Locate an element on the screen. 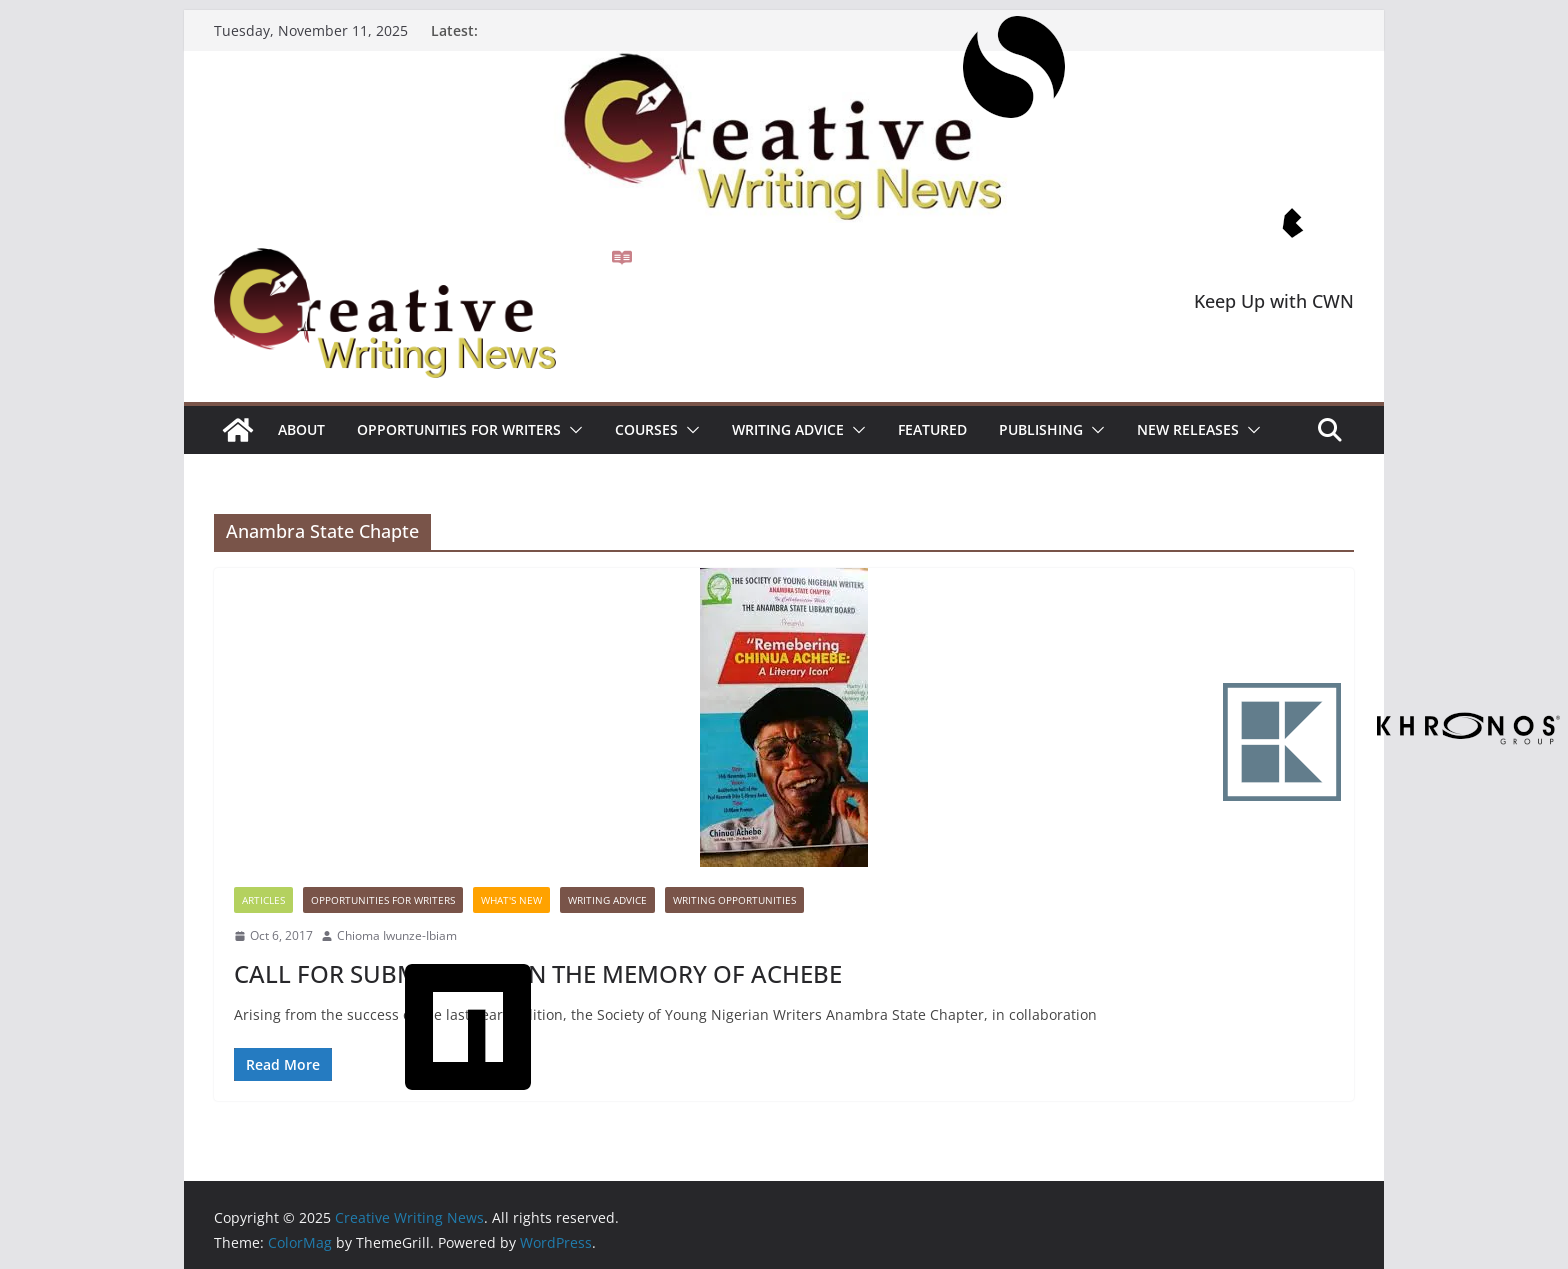 Image resolution: width=1568 pixels, height=1269 pixels. khronos group company logo is located at coordinates (1468, 728).